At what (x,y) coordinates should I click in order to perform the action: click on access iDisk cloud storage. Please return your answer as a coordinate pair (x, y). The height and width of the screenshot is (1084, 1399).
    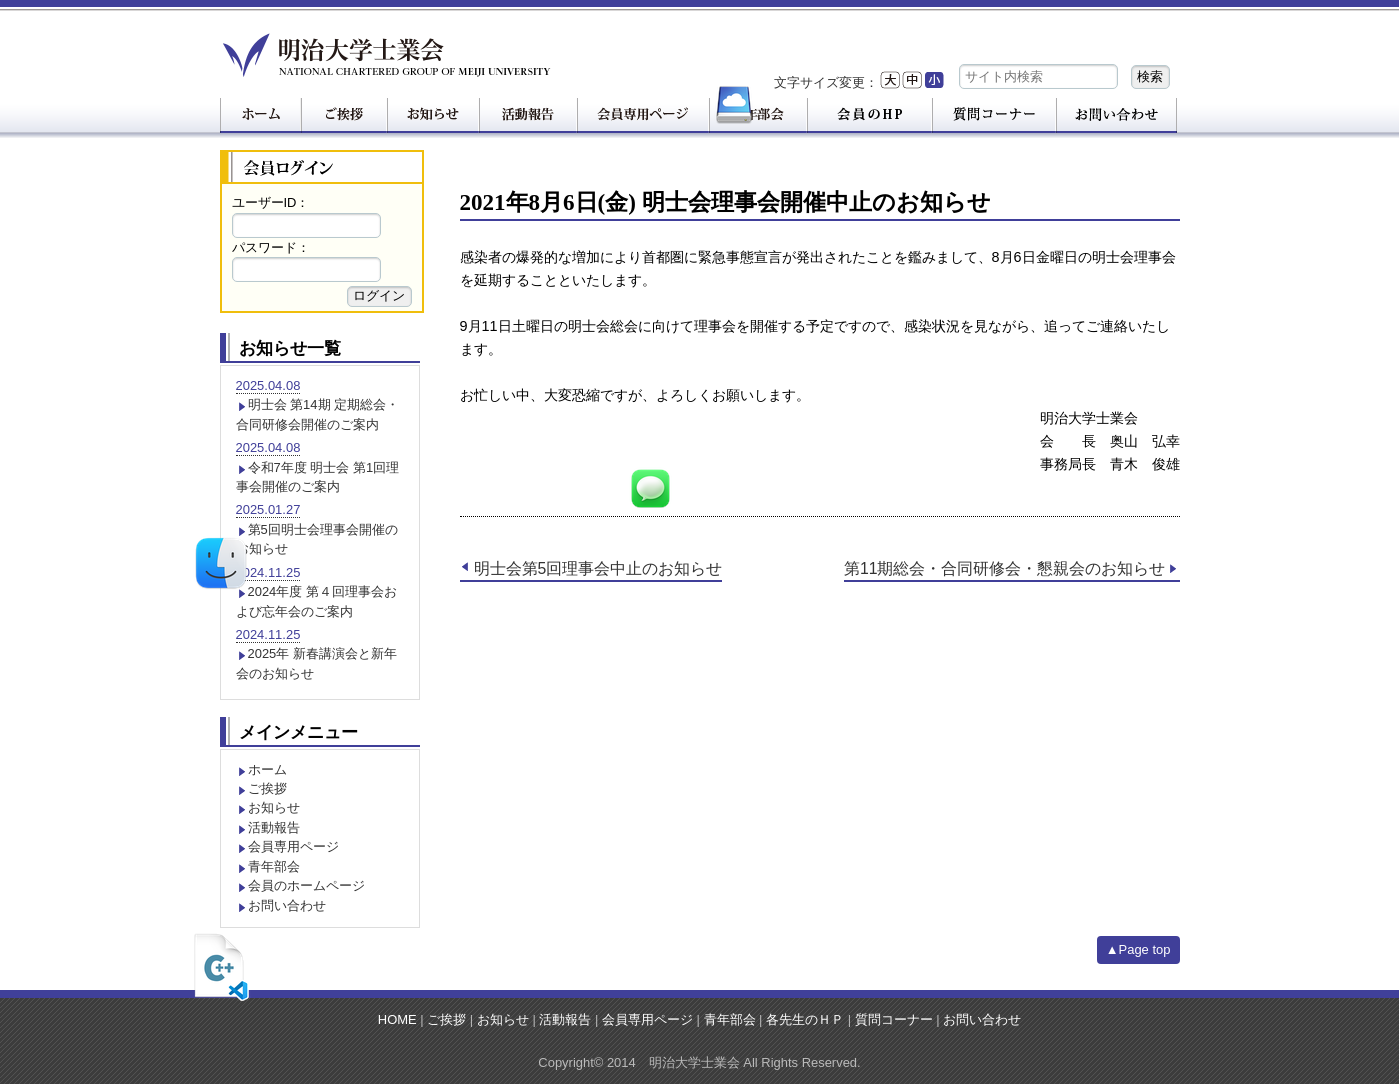
    Looking at the image, I should click on (734, 105).